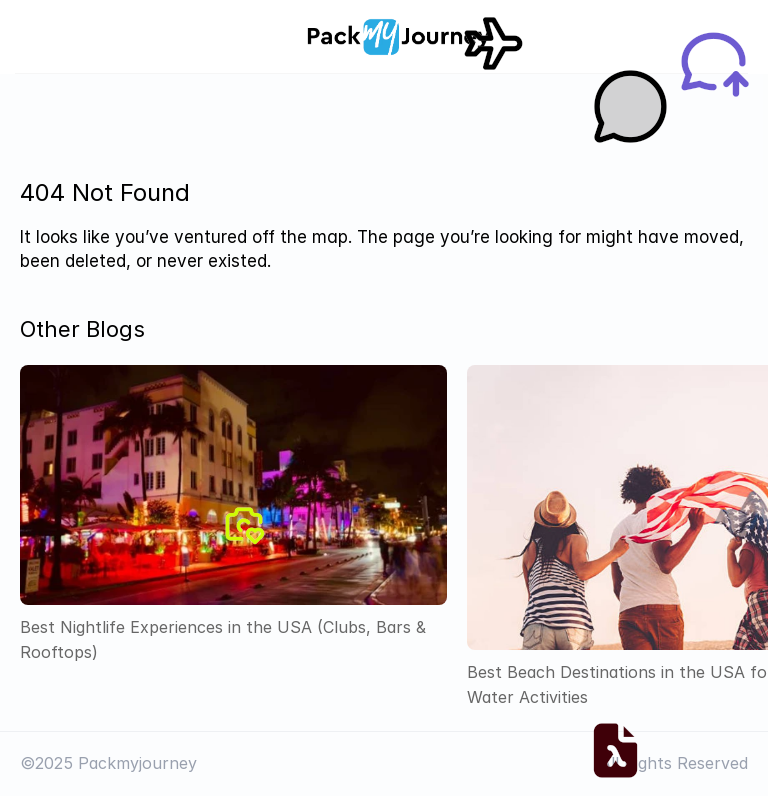 This screenshot has height=796, width=768. I want to click on mark photo as favorite, so click(244, 524).